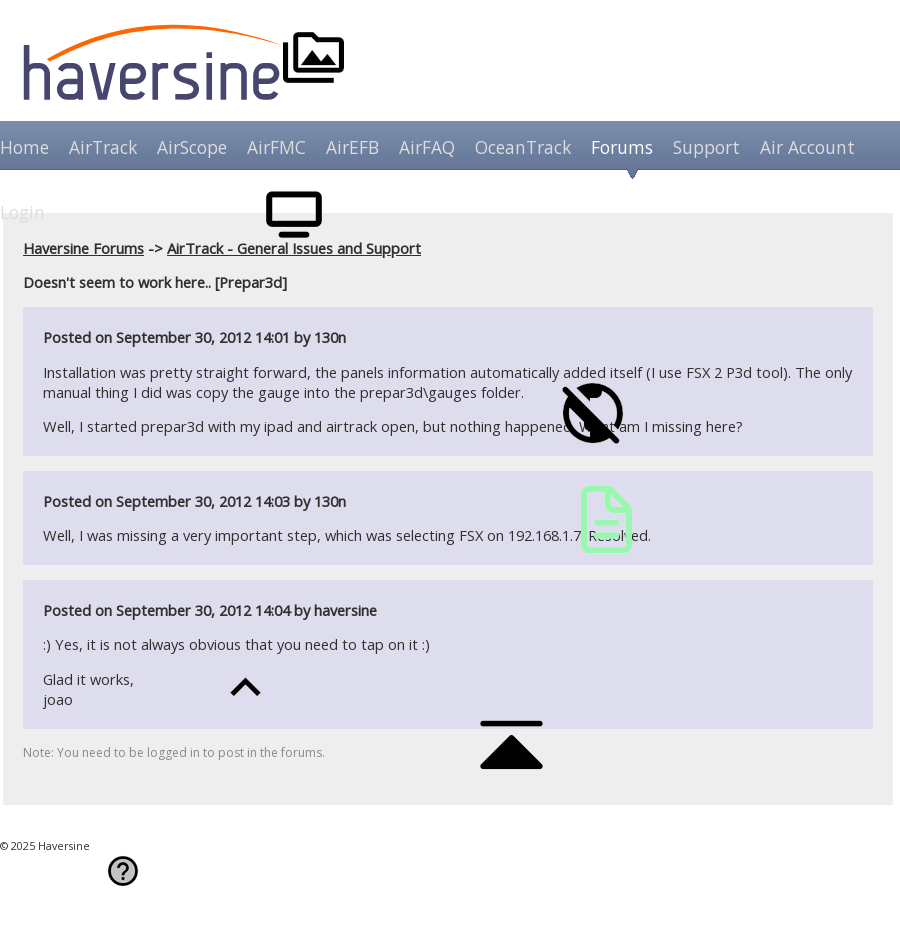  I want to click on disable public visibility, so click(593, 413).